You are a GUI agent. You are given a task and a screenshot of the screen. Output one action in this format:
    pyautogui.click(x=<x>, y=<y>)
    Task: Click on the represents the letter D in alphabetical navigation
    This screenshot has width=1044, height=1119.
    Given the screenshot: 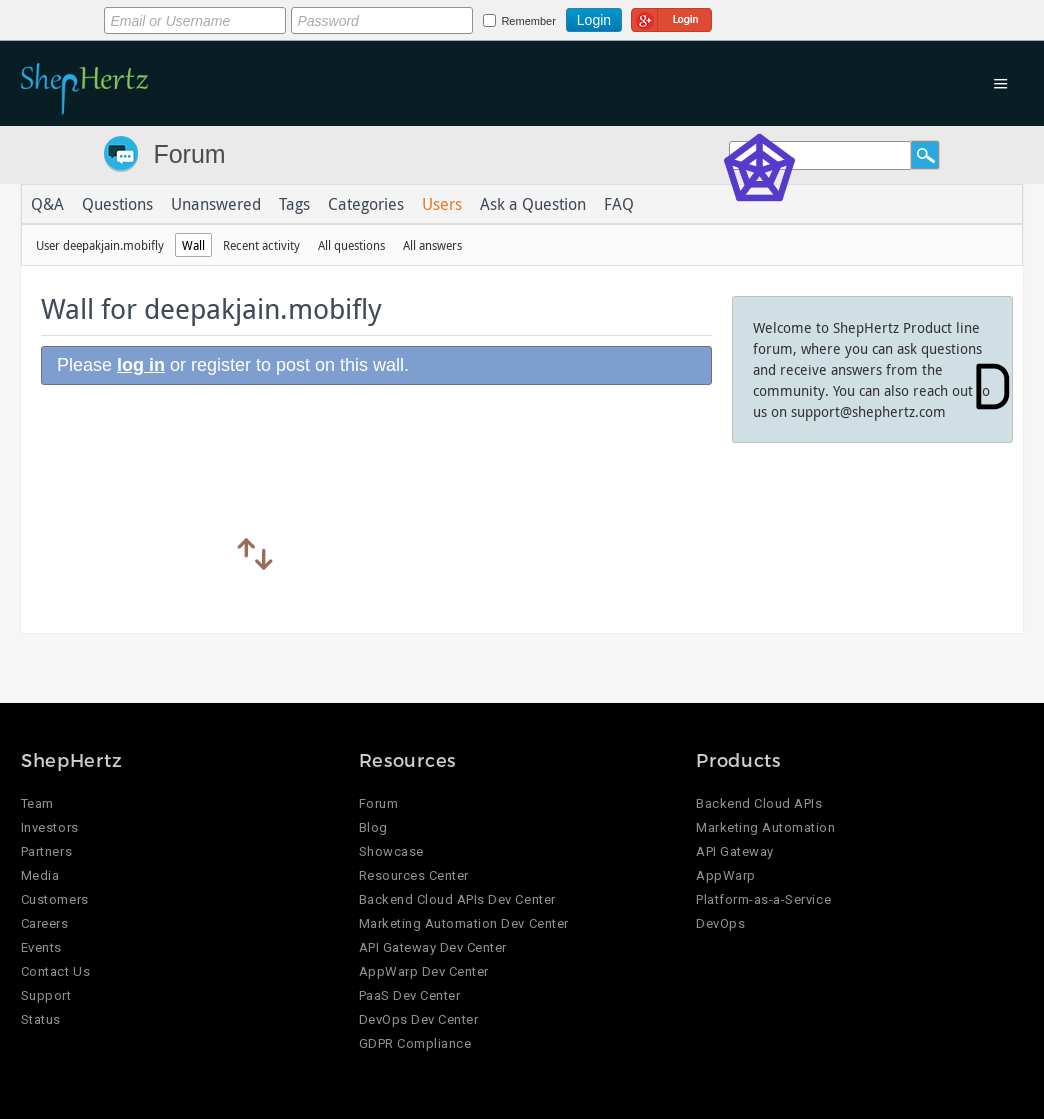 What is the action you would take?
    pyautogui.click(x=991, y=386)
    